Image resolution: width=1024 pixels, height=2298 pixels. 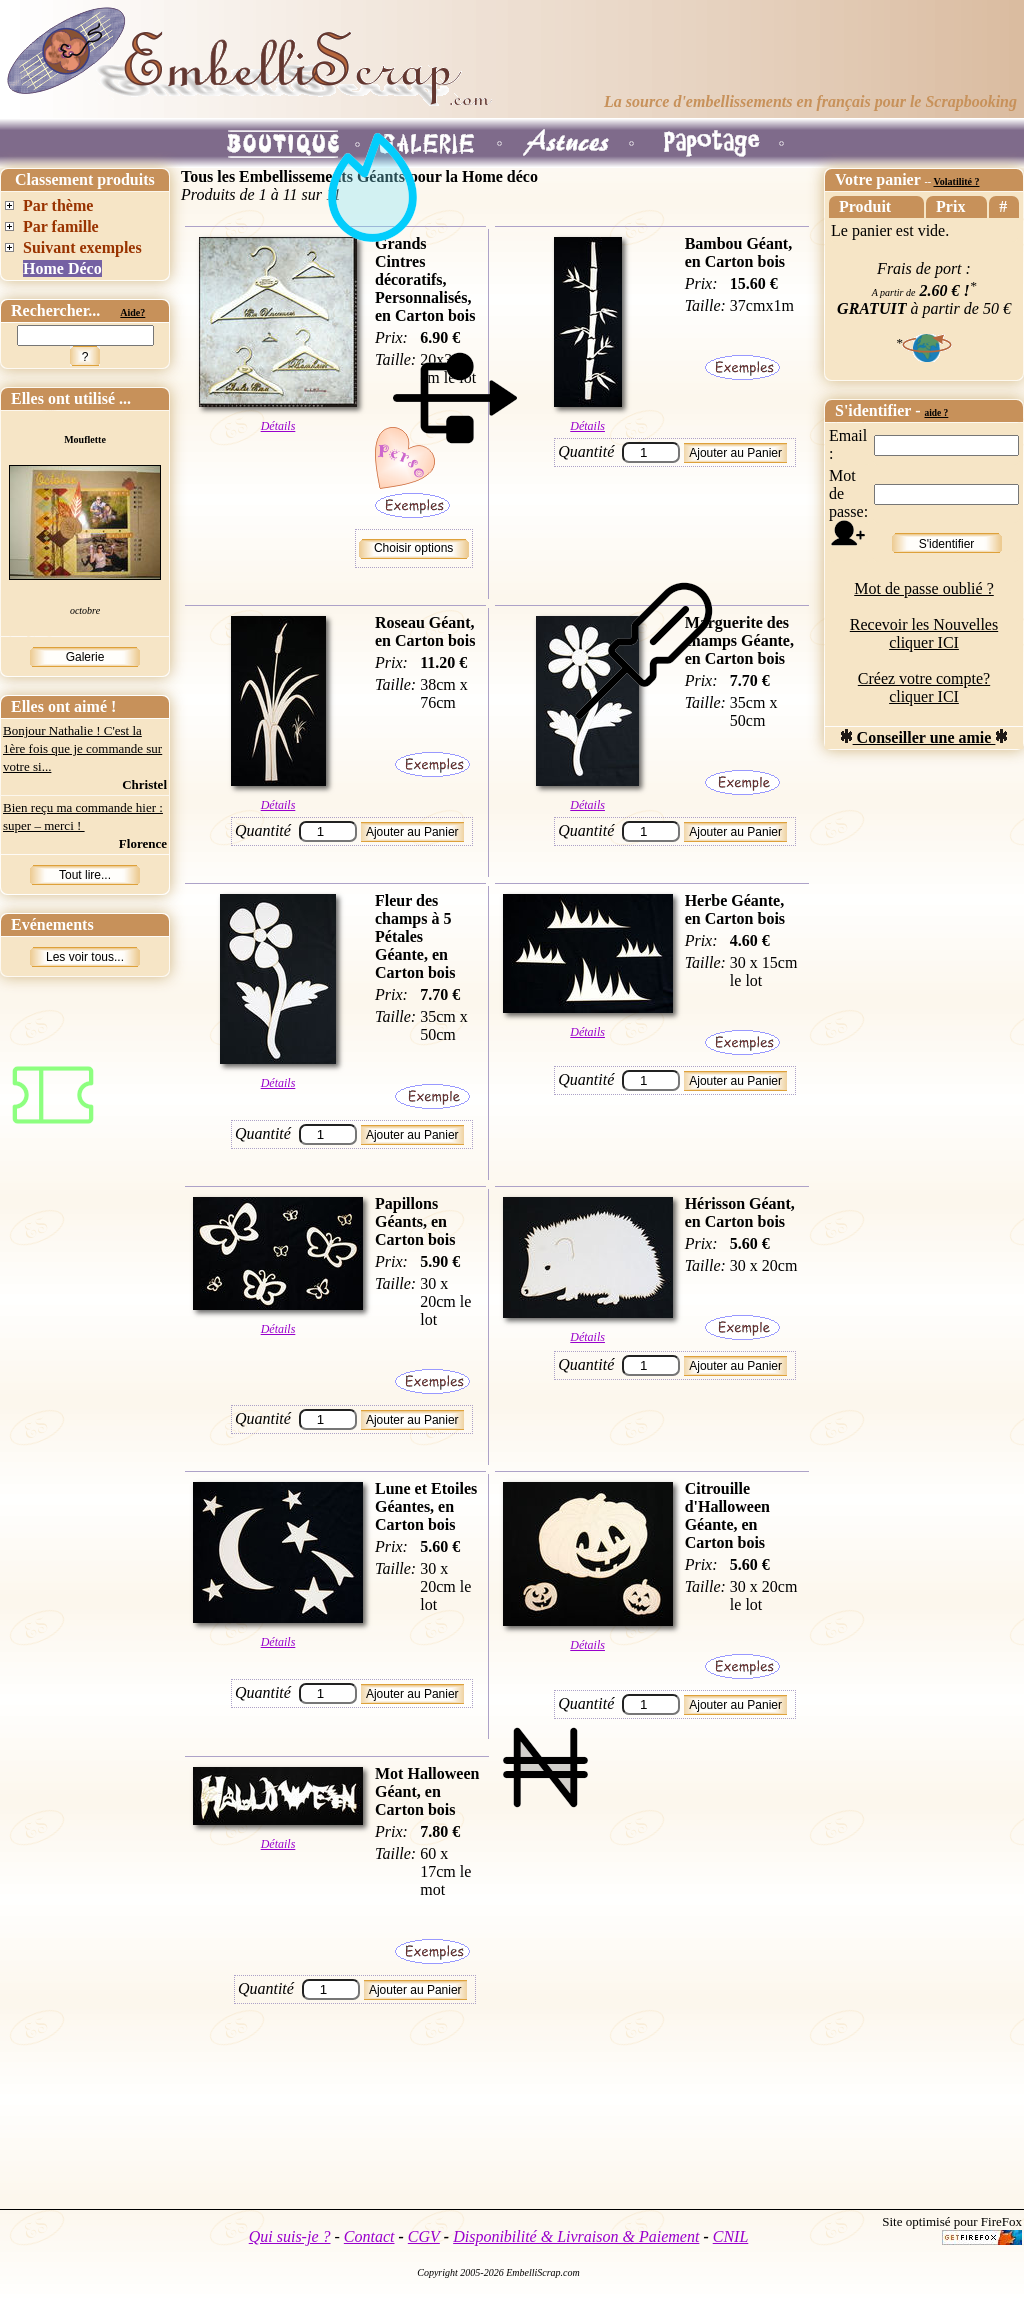 I want to click on view your tickets or passes, so click(x=53, y=1095).